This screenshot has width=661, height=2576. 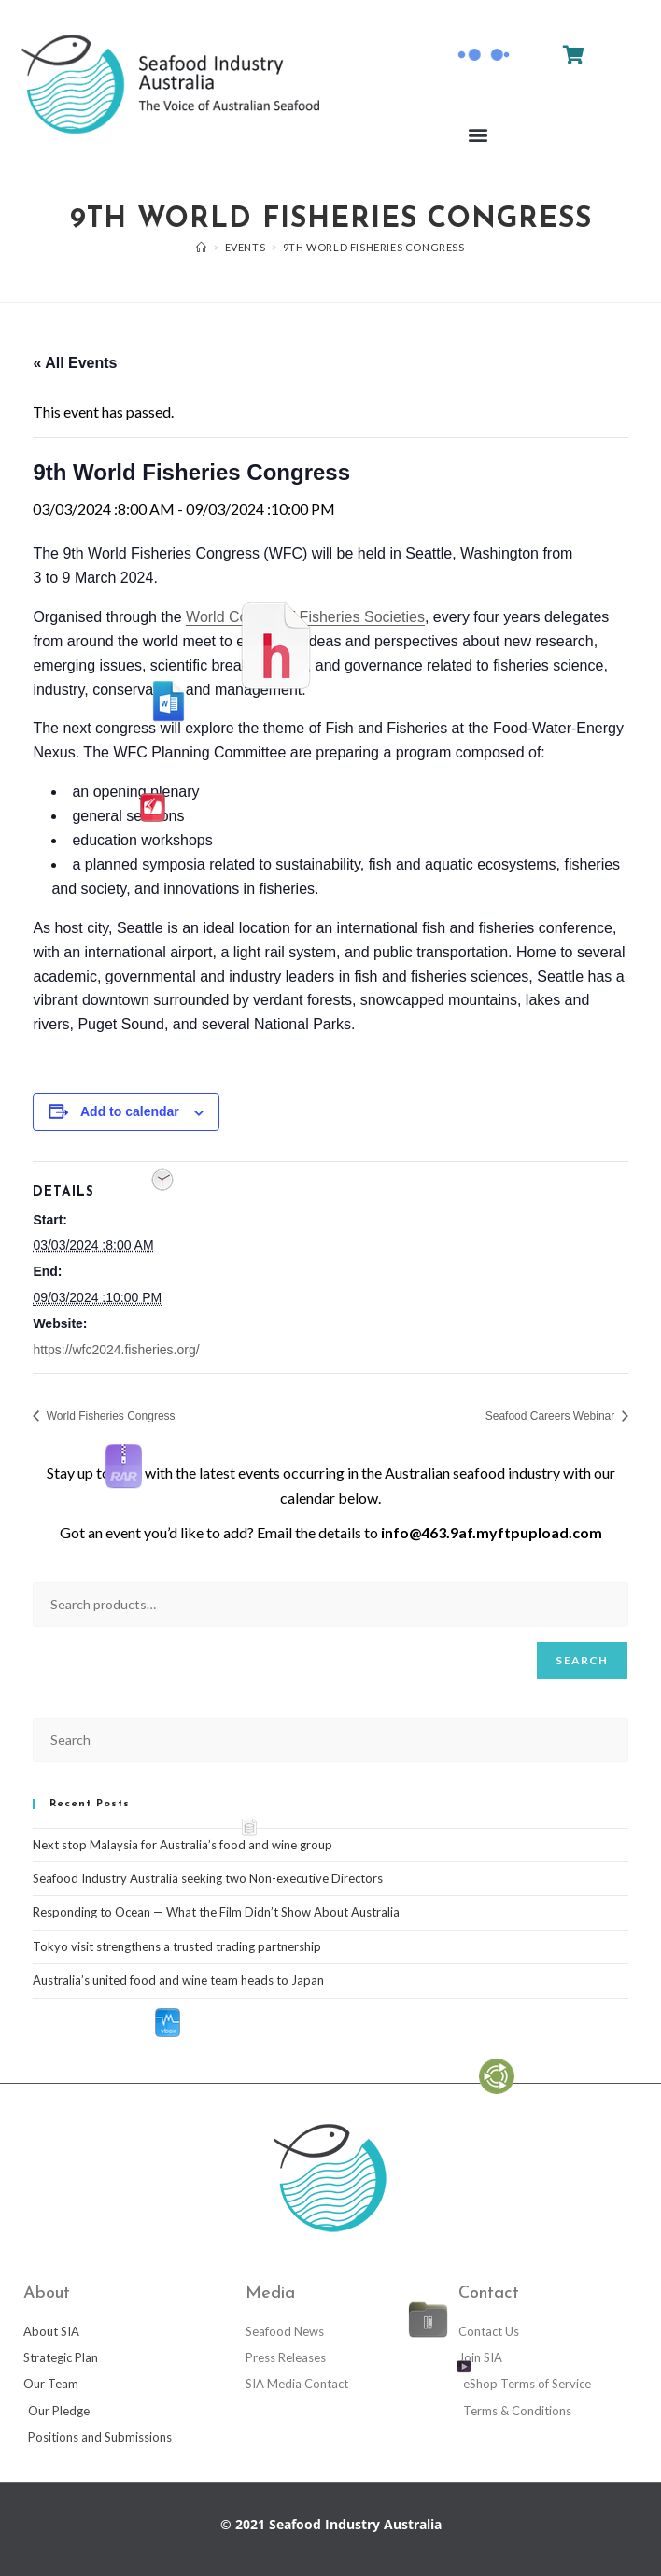 I want to click on access time and date administrative settings, so click(x=162, y=1180).